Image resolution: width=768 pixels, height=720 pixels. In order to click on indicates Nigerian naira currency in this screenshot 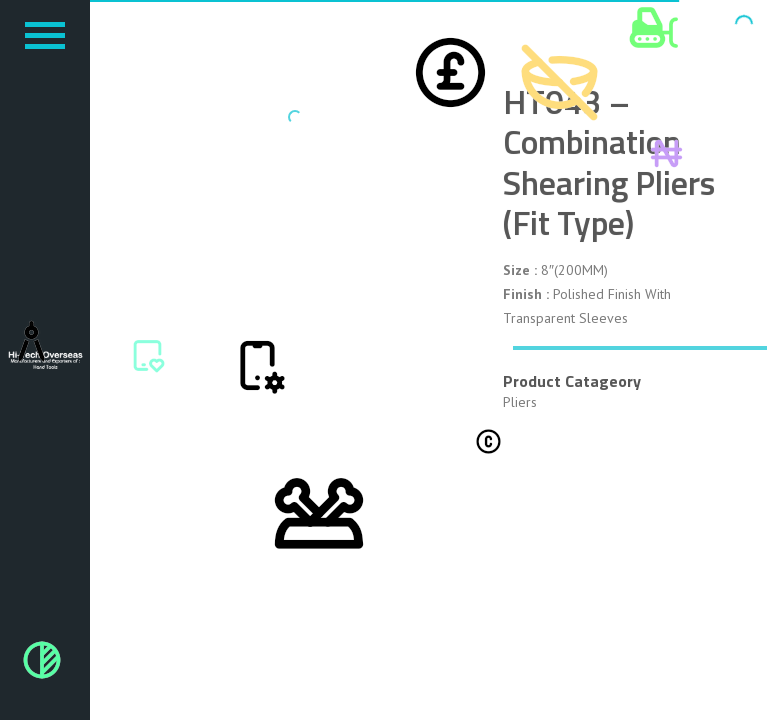, I will do `click(666, 153)`.